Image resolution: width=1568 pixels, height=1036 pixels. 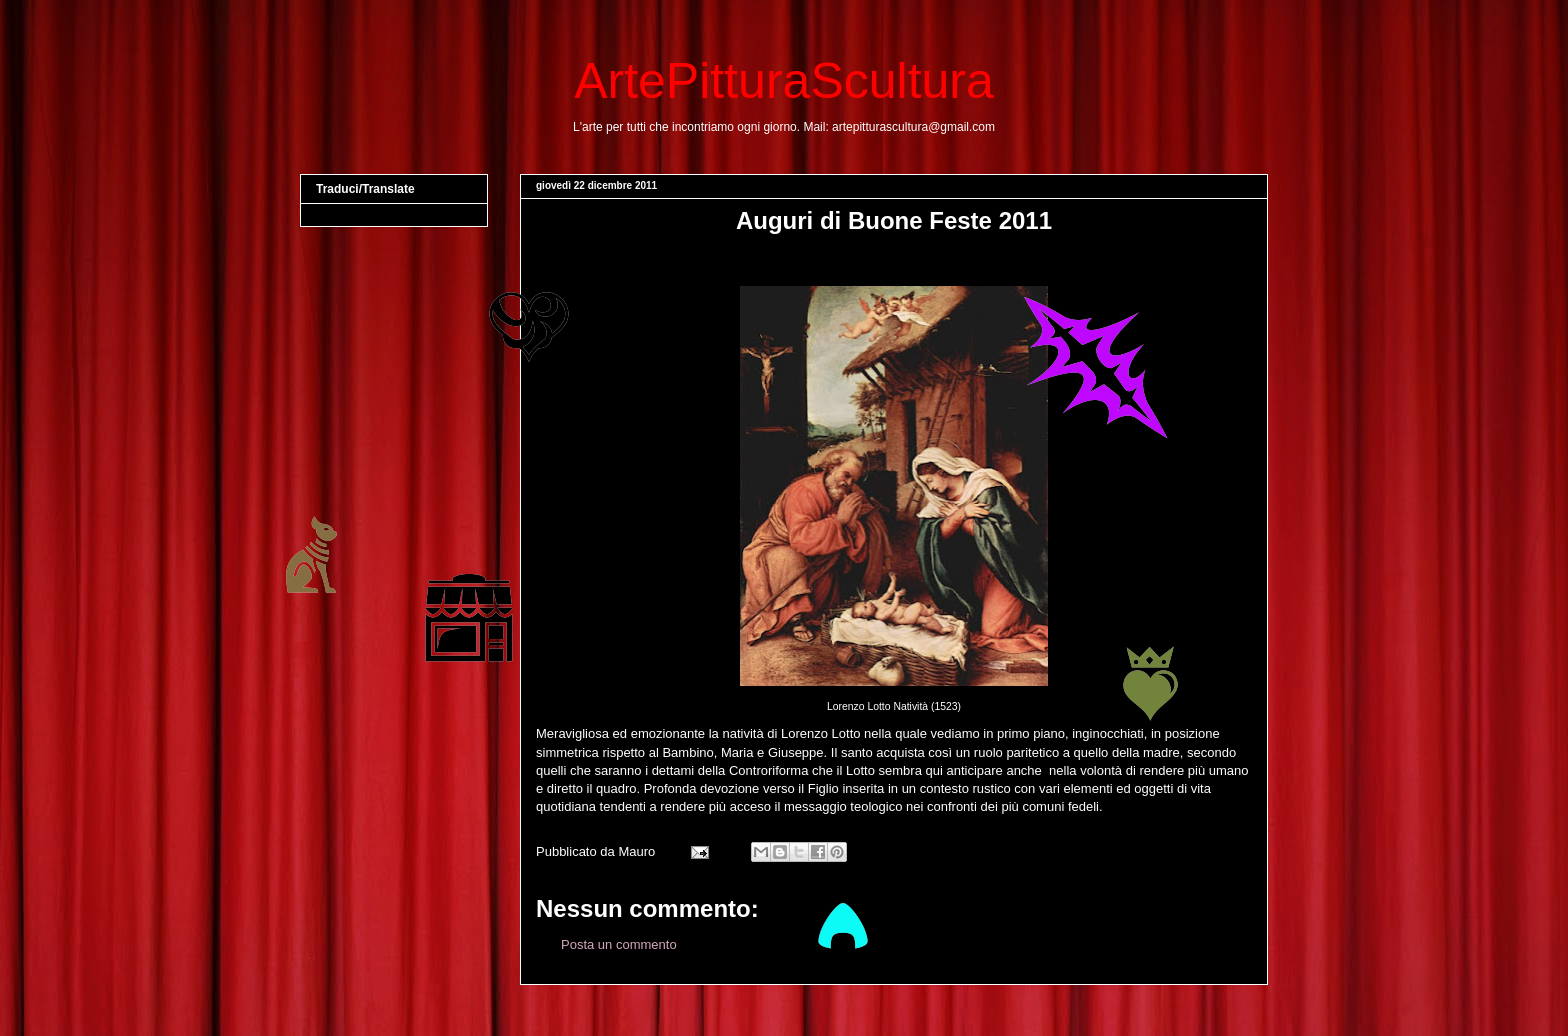 I want to click on indicates an eldritch or lovecraftian game element, so click(x=529, y=325).